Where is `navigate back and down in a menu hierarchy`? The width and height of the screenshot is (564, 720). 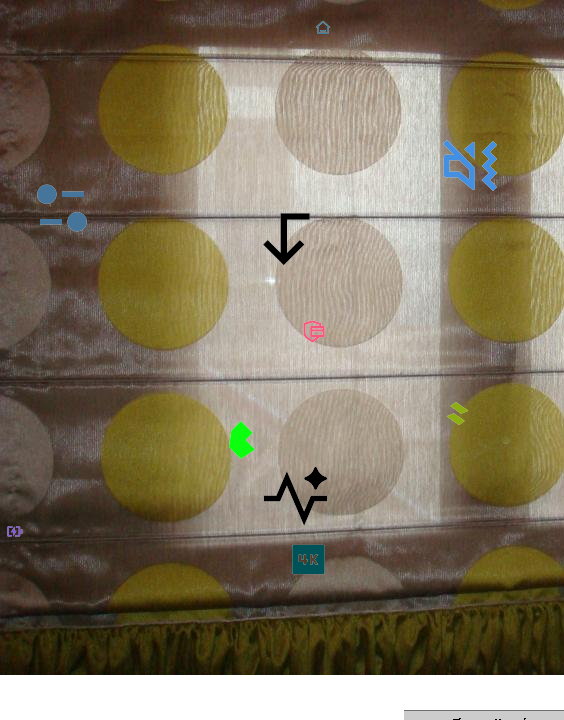 navigate back and down in a menu hierarchy is located at coordinates (287, 236).